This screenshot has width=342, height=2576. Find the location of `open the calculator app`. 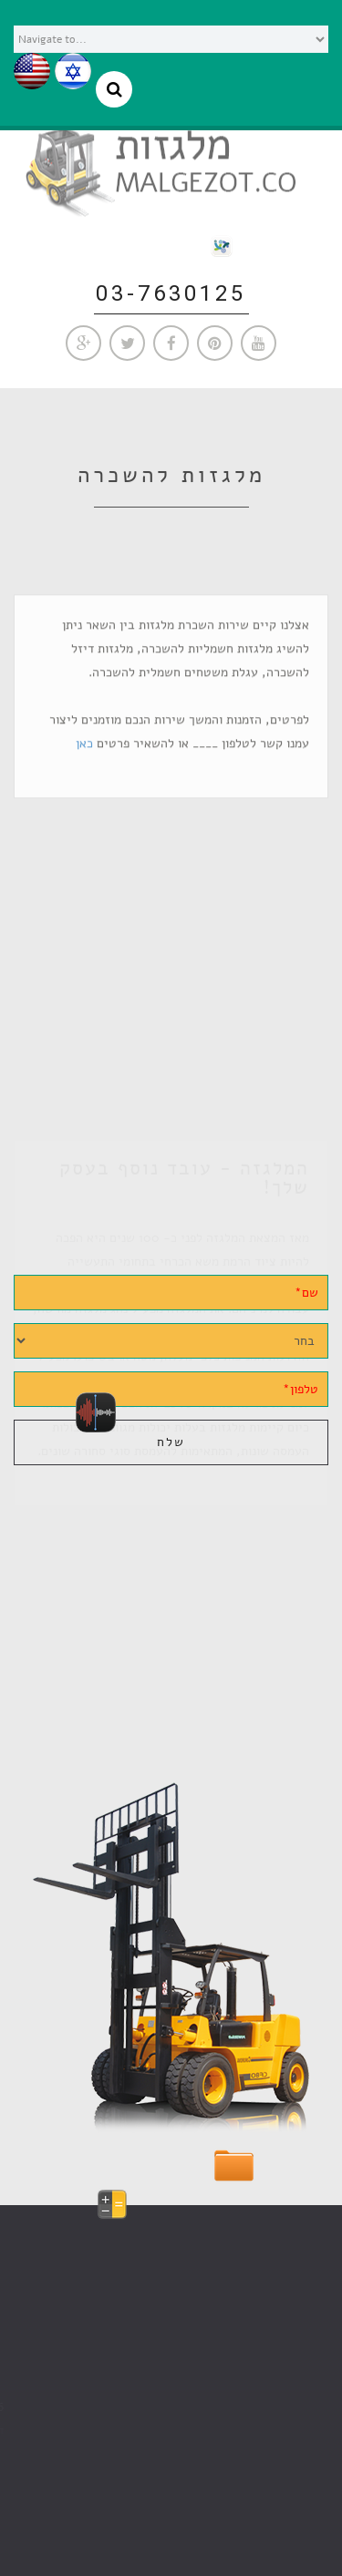

open the calculator app is located at coordinates (112, 2204).